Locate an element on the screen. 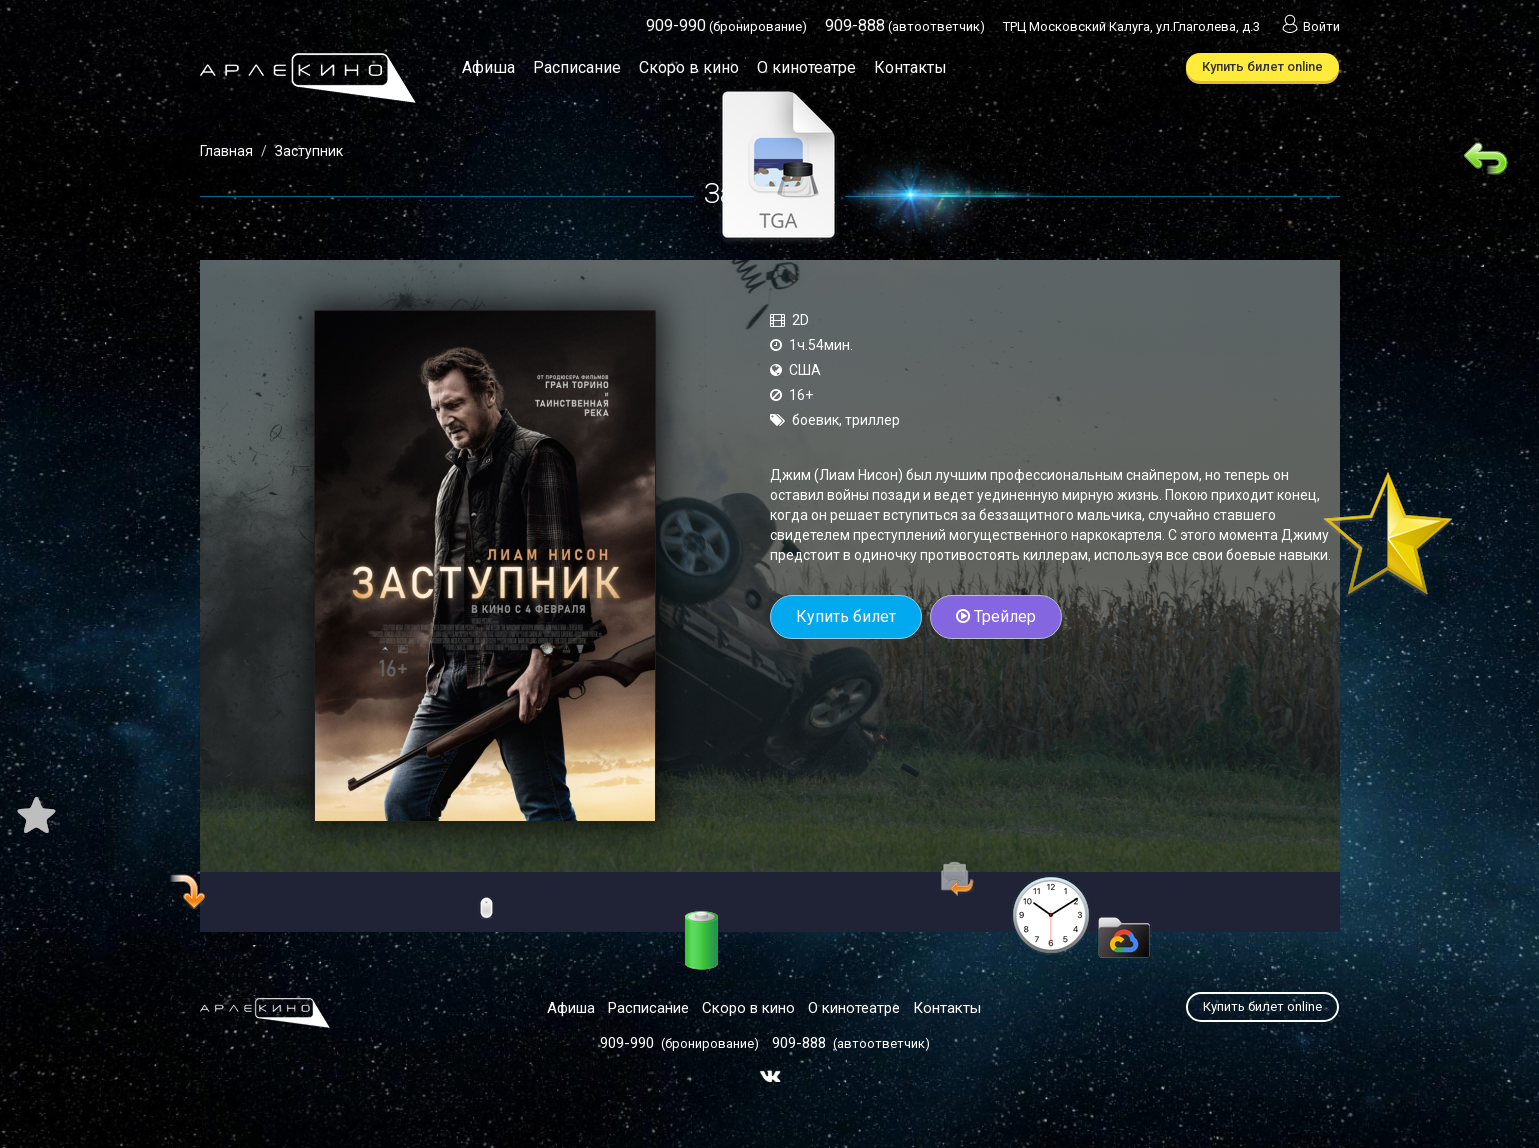  a TGA image file is located at coordinates (778, 167).